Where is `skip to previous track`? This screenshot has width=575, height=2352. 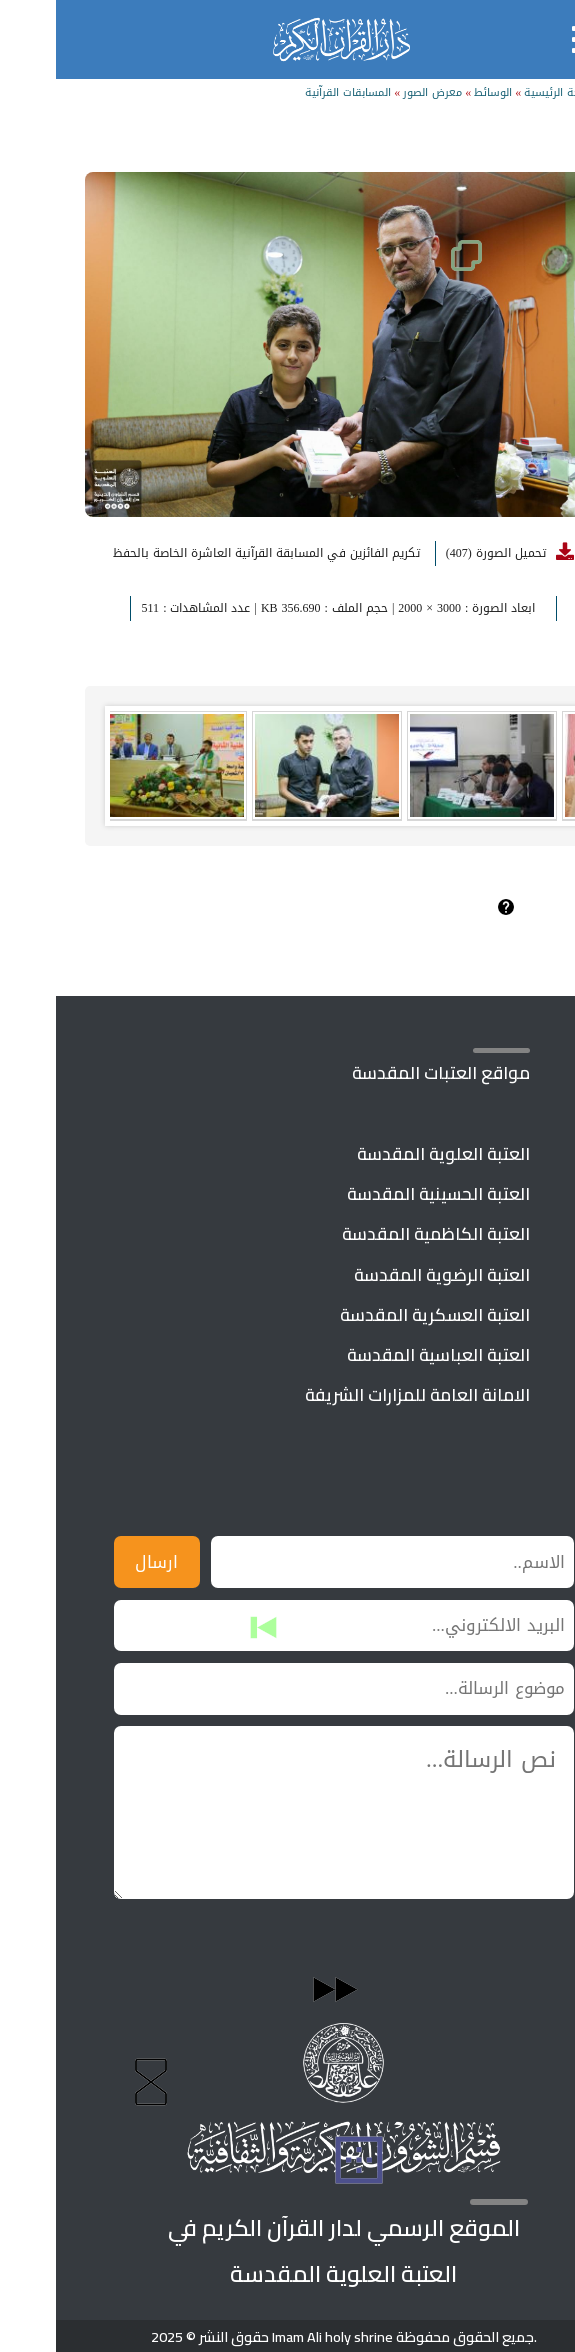
skip to previous track is located at coordinates (263, 1627).